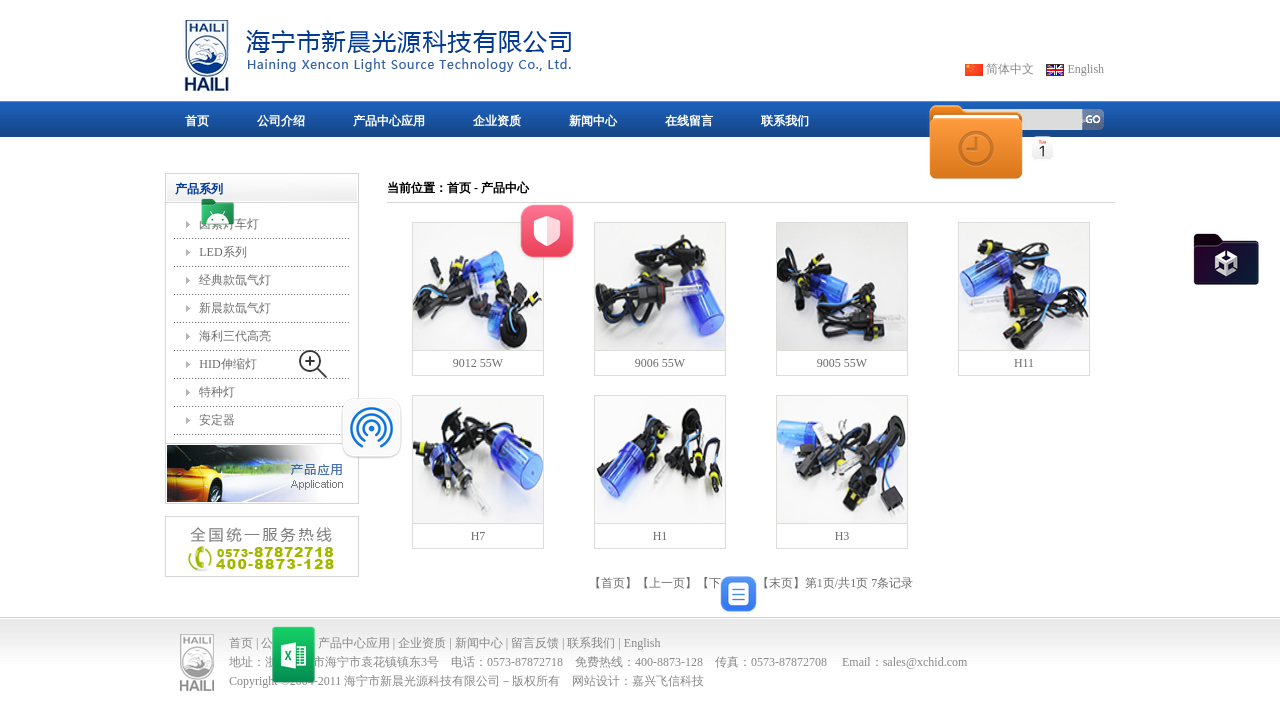  What do you see at coordinates (1226, 261) in the screenshot?
I see `open unity project files folder` at bounding box center [1226, 261].